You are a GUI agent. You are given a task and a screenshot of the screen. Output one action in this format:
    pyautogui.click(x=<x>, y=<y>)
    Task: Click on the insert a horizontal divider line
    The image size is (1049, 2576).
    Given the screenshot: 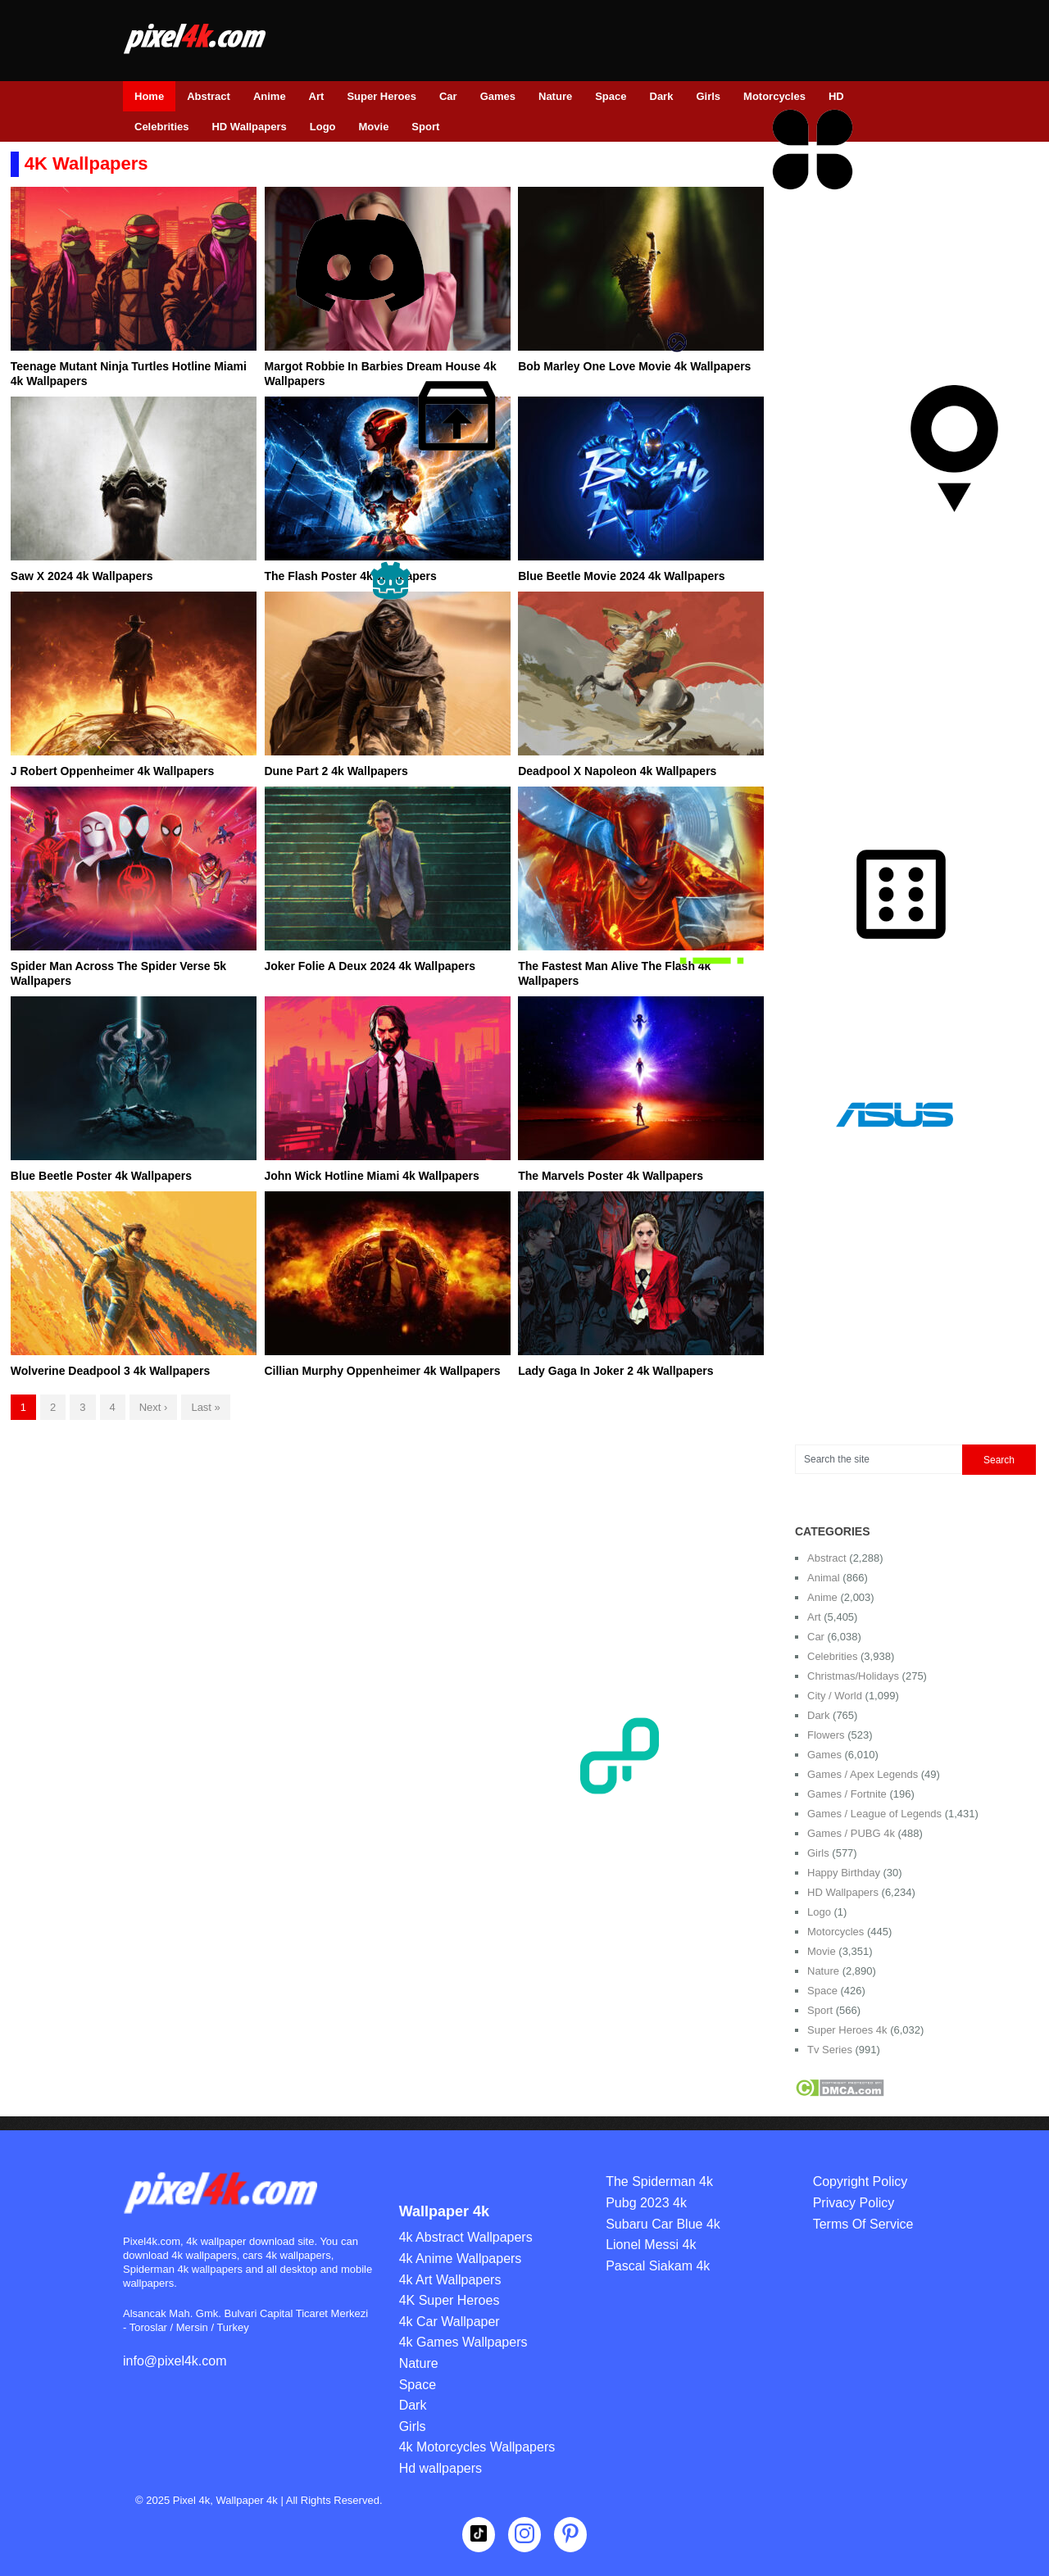 What is the action you would take?
    pyautogui.click(x=711, y=960)
    